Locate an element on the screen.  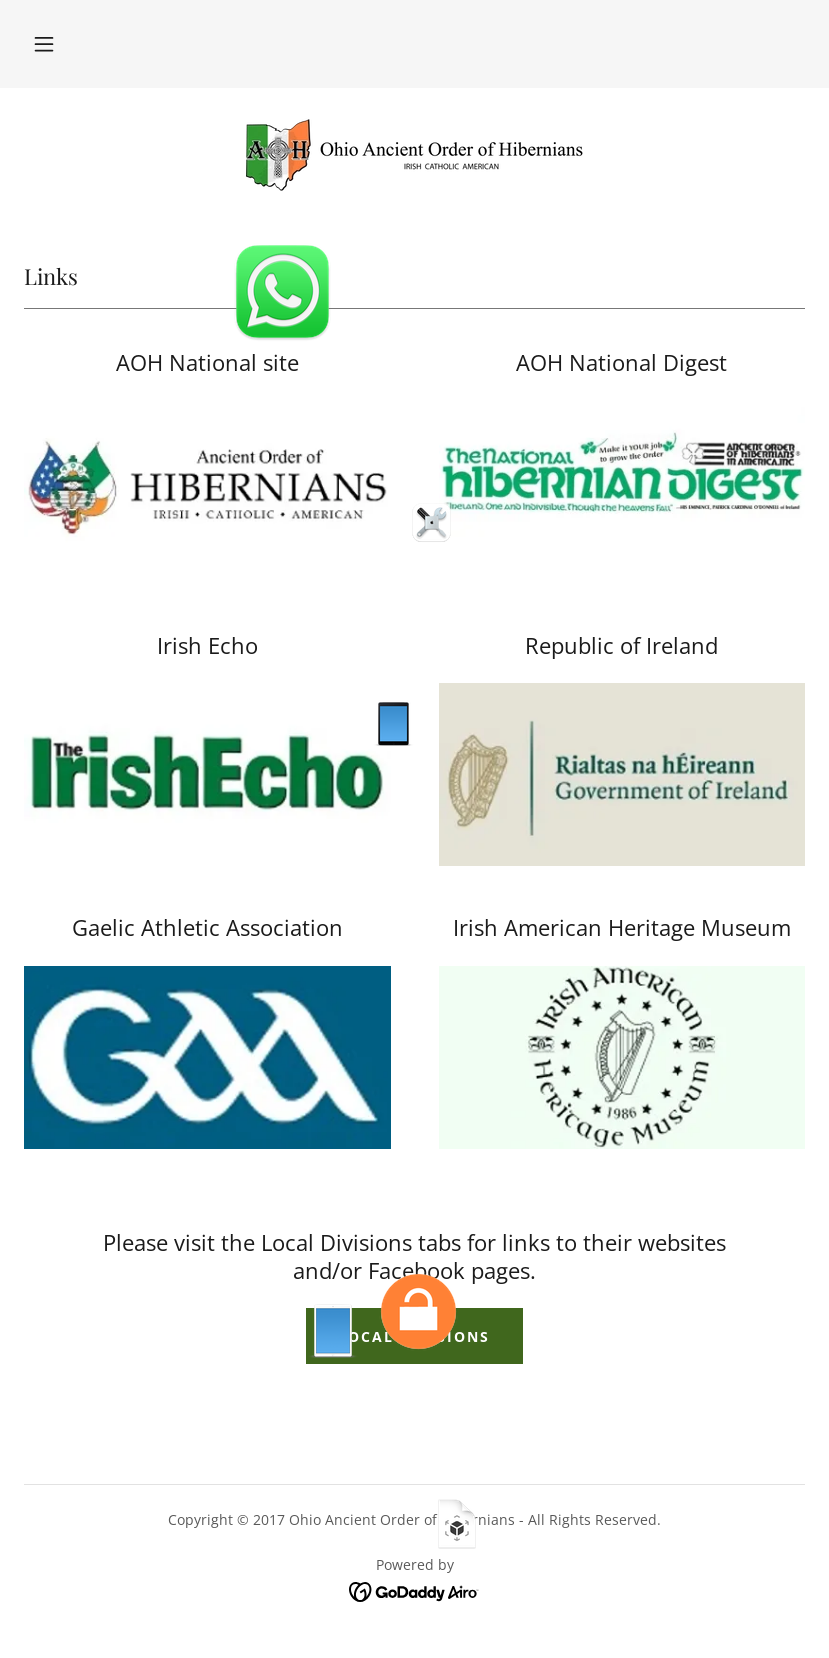
iPad Pro device connected via wifi is located at coordinates (333, 1331).